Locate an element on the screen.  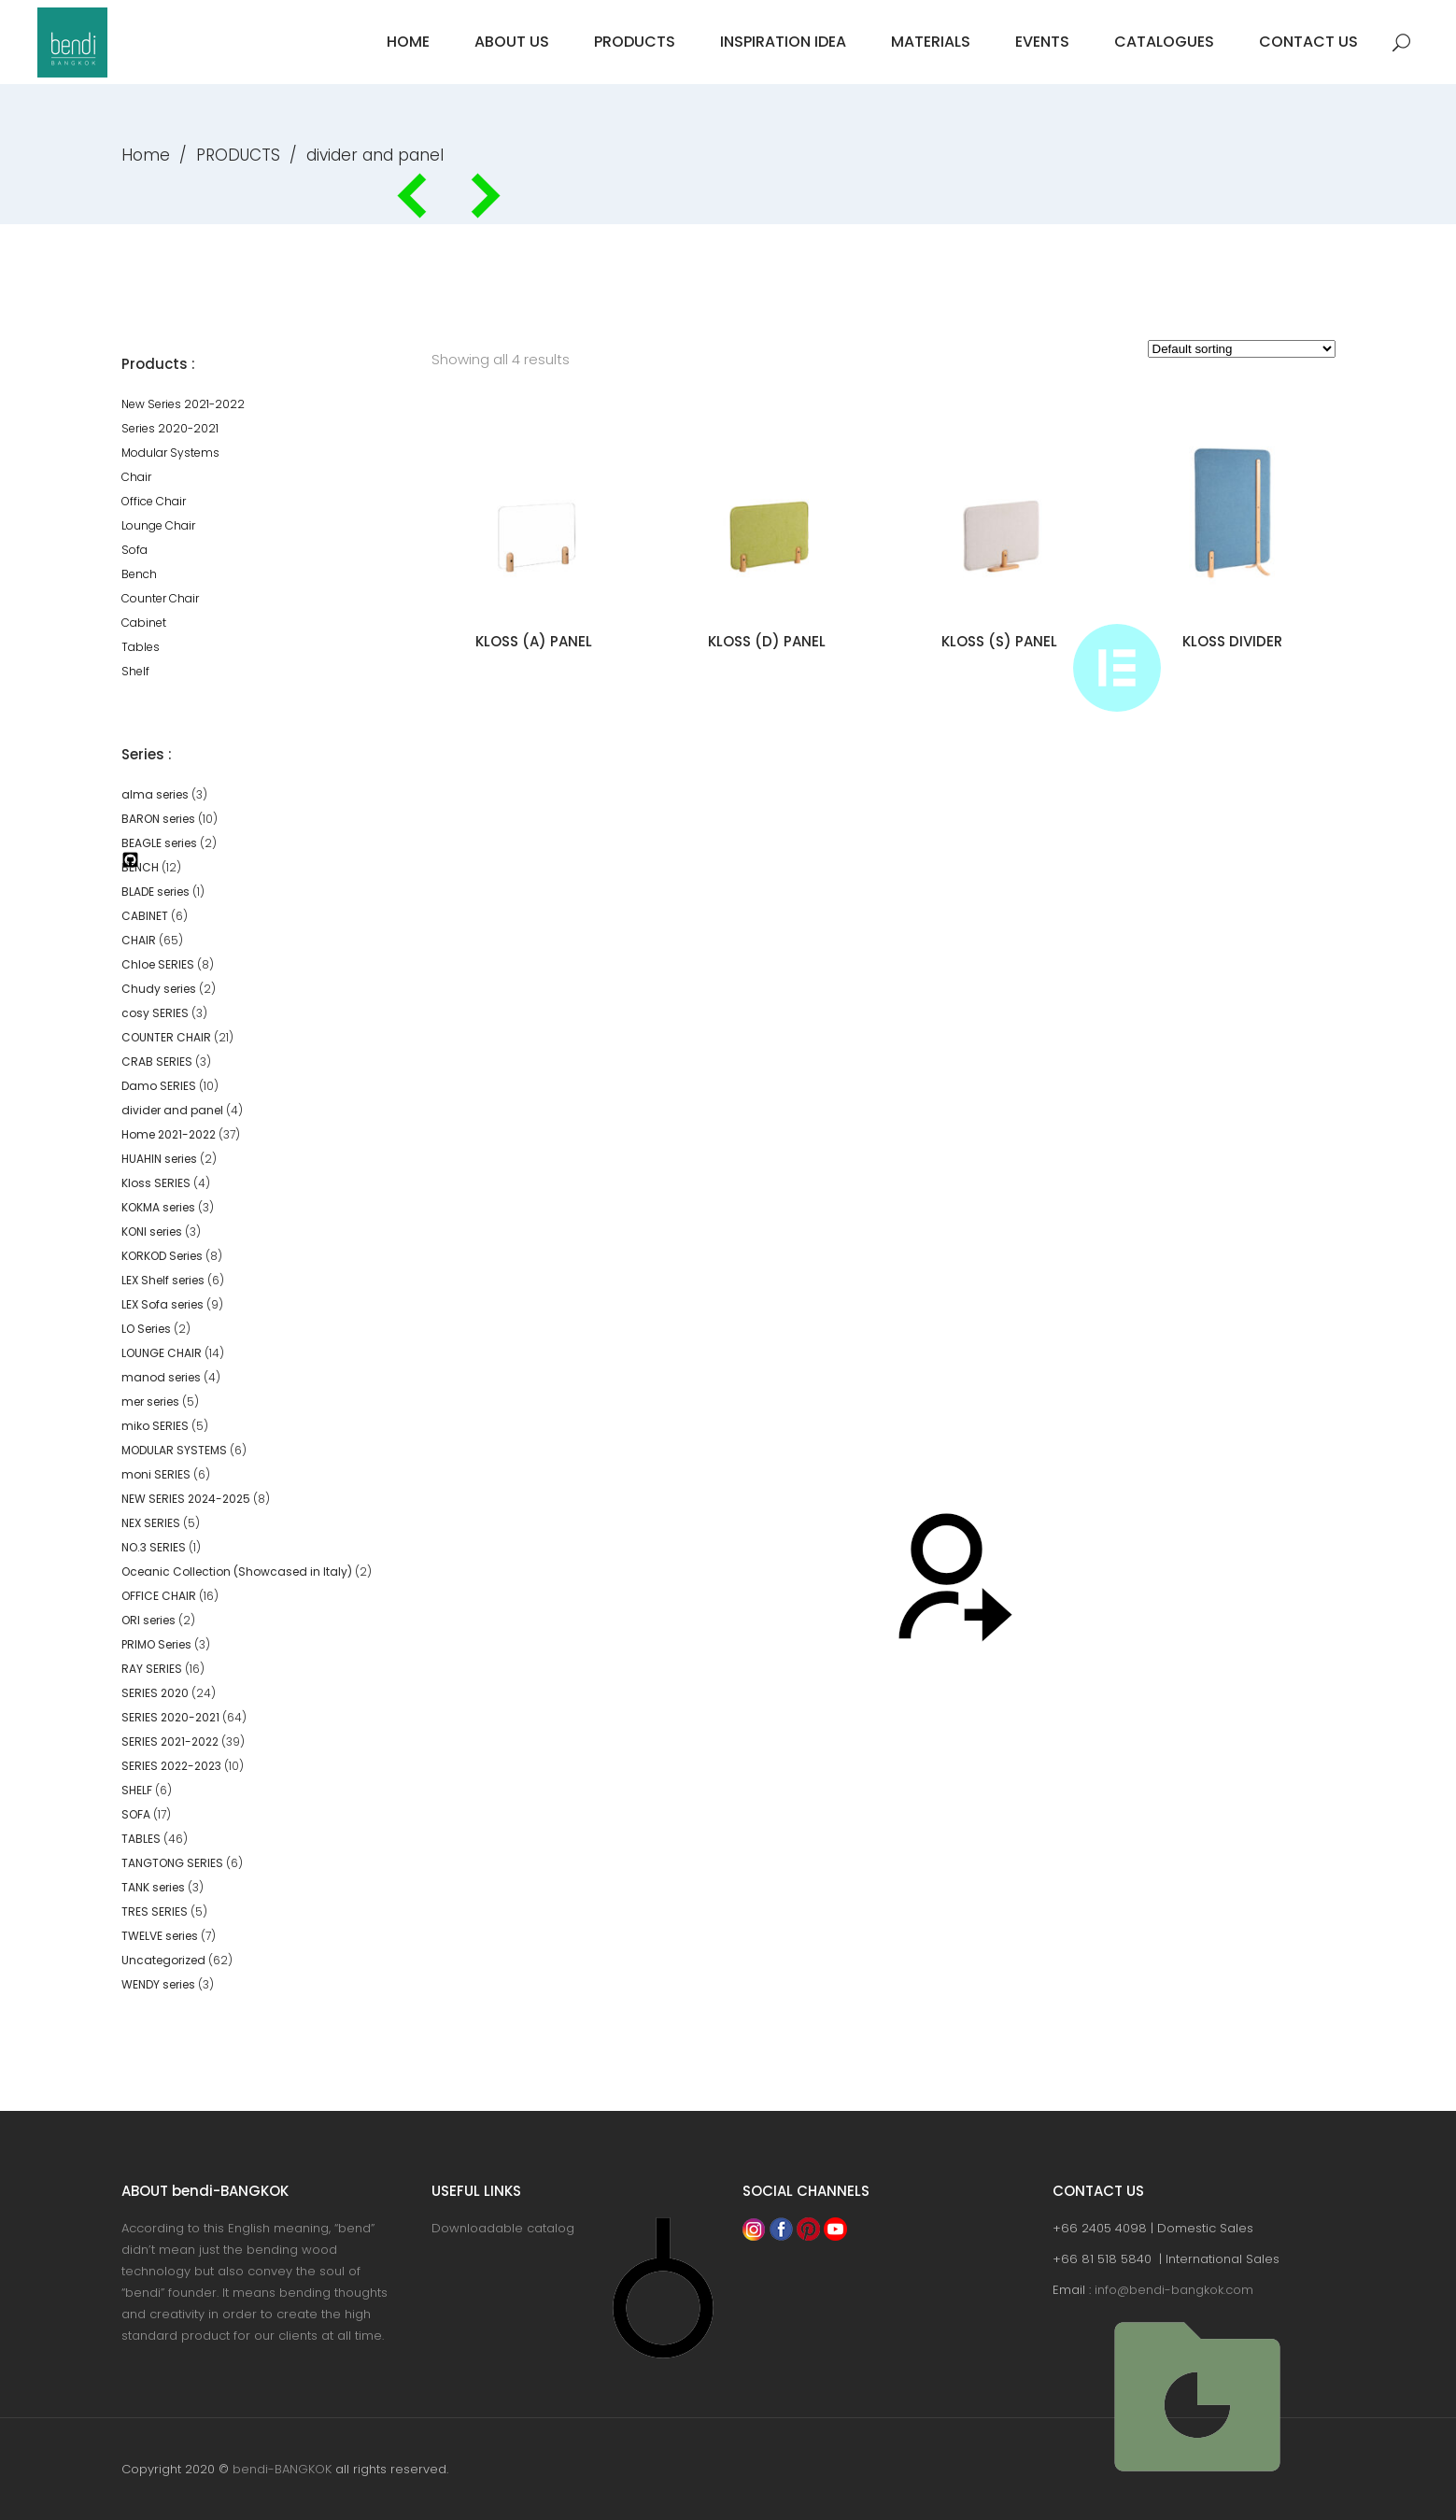
share user profile with others is located at coordinates (946, 1579).